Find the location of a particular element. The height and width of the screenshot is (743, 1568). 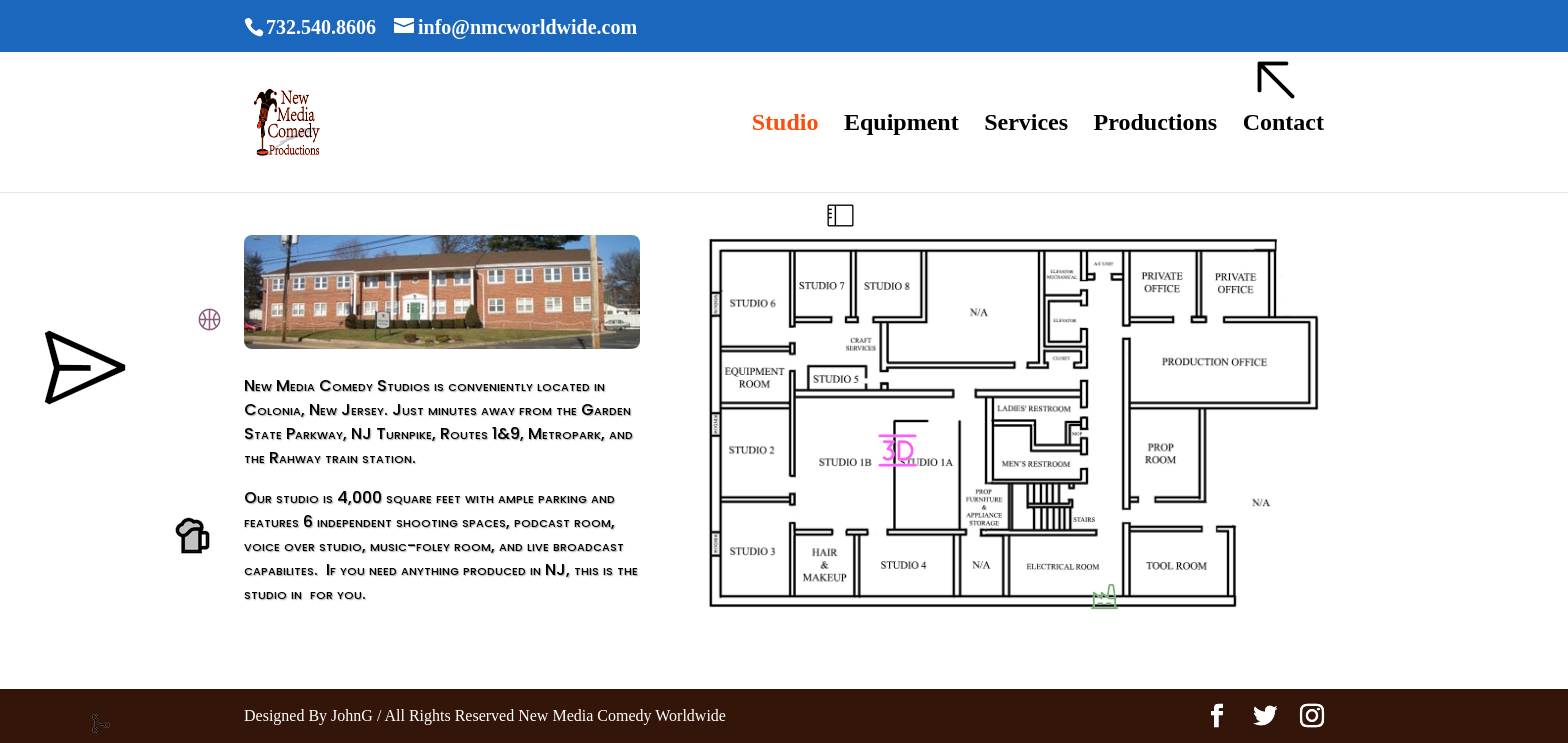

toggle sidebar navigation panel is located at coordinates (840, 215).